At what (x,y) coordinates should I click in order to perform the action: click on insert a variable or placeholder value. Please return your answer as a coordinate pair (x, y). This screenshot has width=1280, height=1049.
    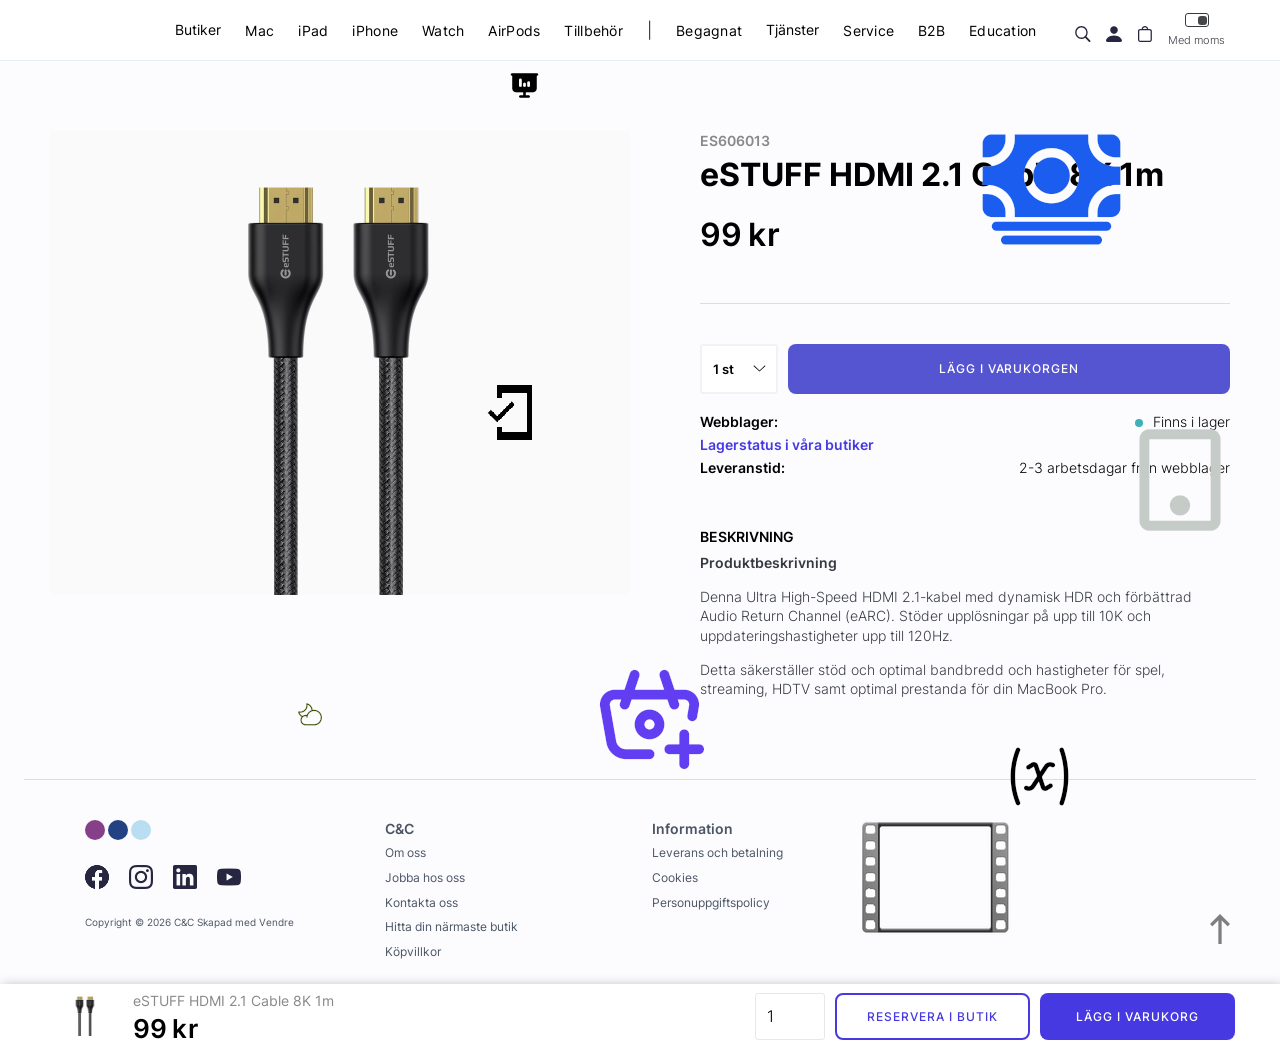
    Looking at the image, I should click on (1039, 776).